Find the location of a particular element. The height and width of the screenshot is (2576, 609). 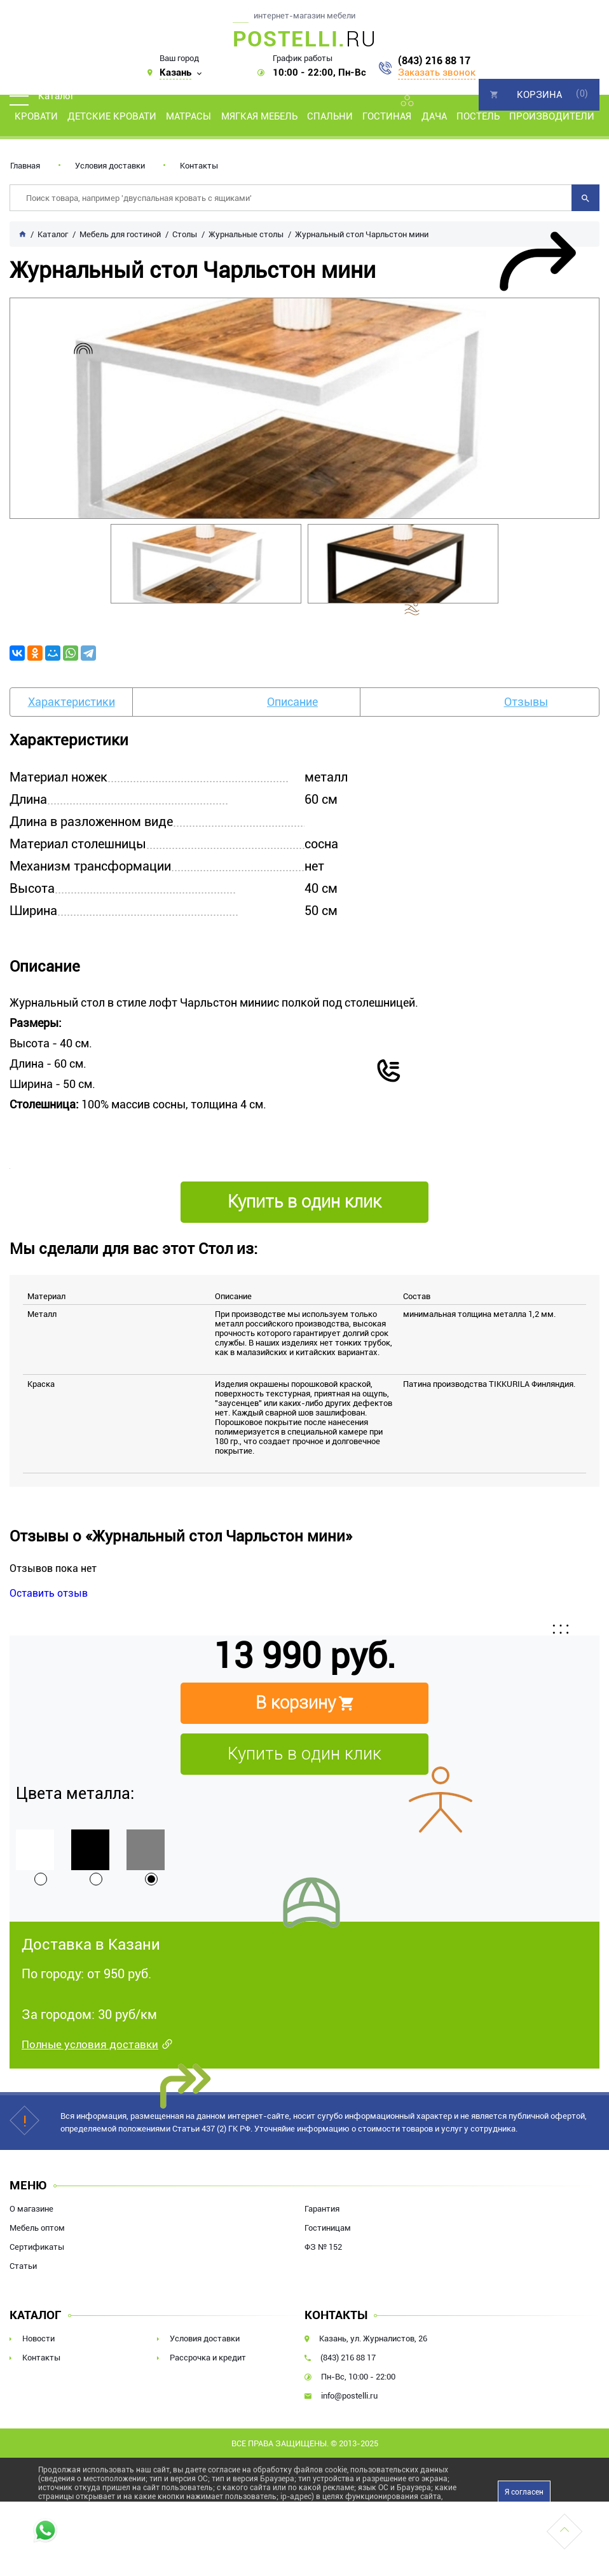

drag to reorder items is located at coordinates (561, 1629).